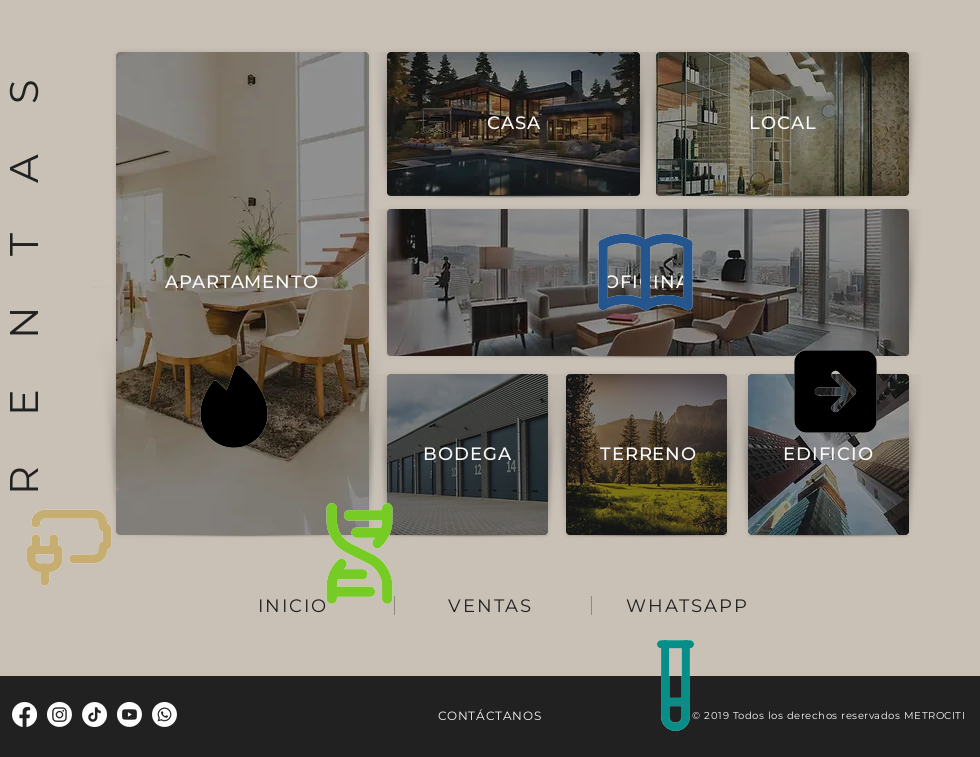 The height and width of the screenshot is (757, 980). I want to click on open library or reading list, so click(645, 272).